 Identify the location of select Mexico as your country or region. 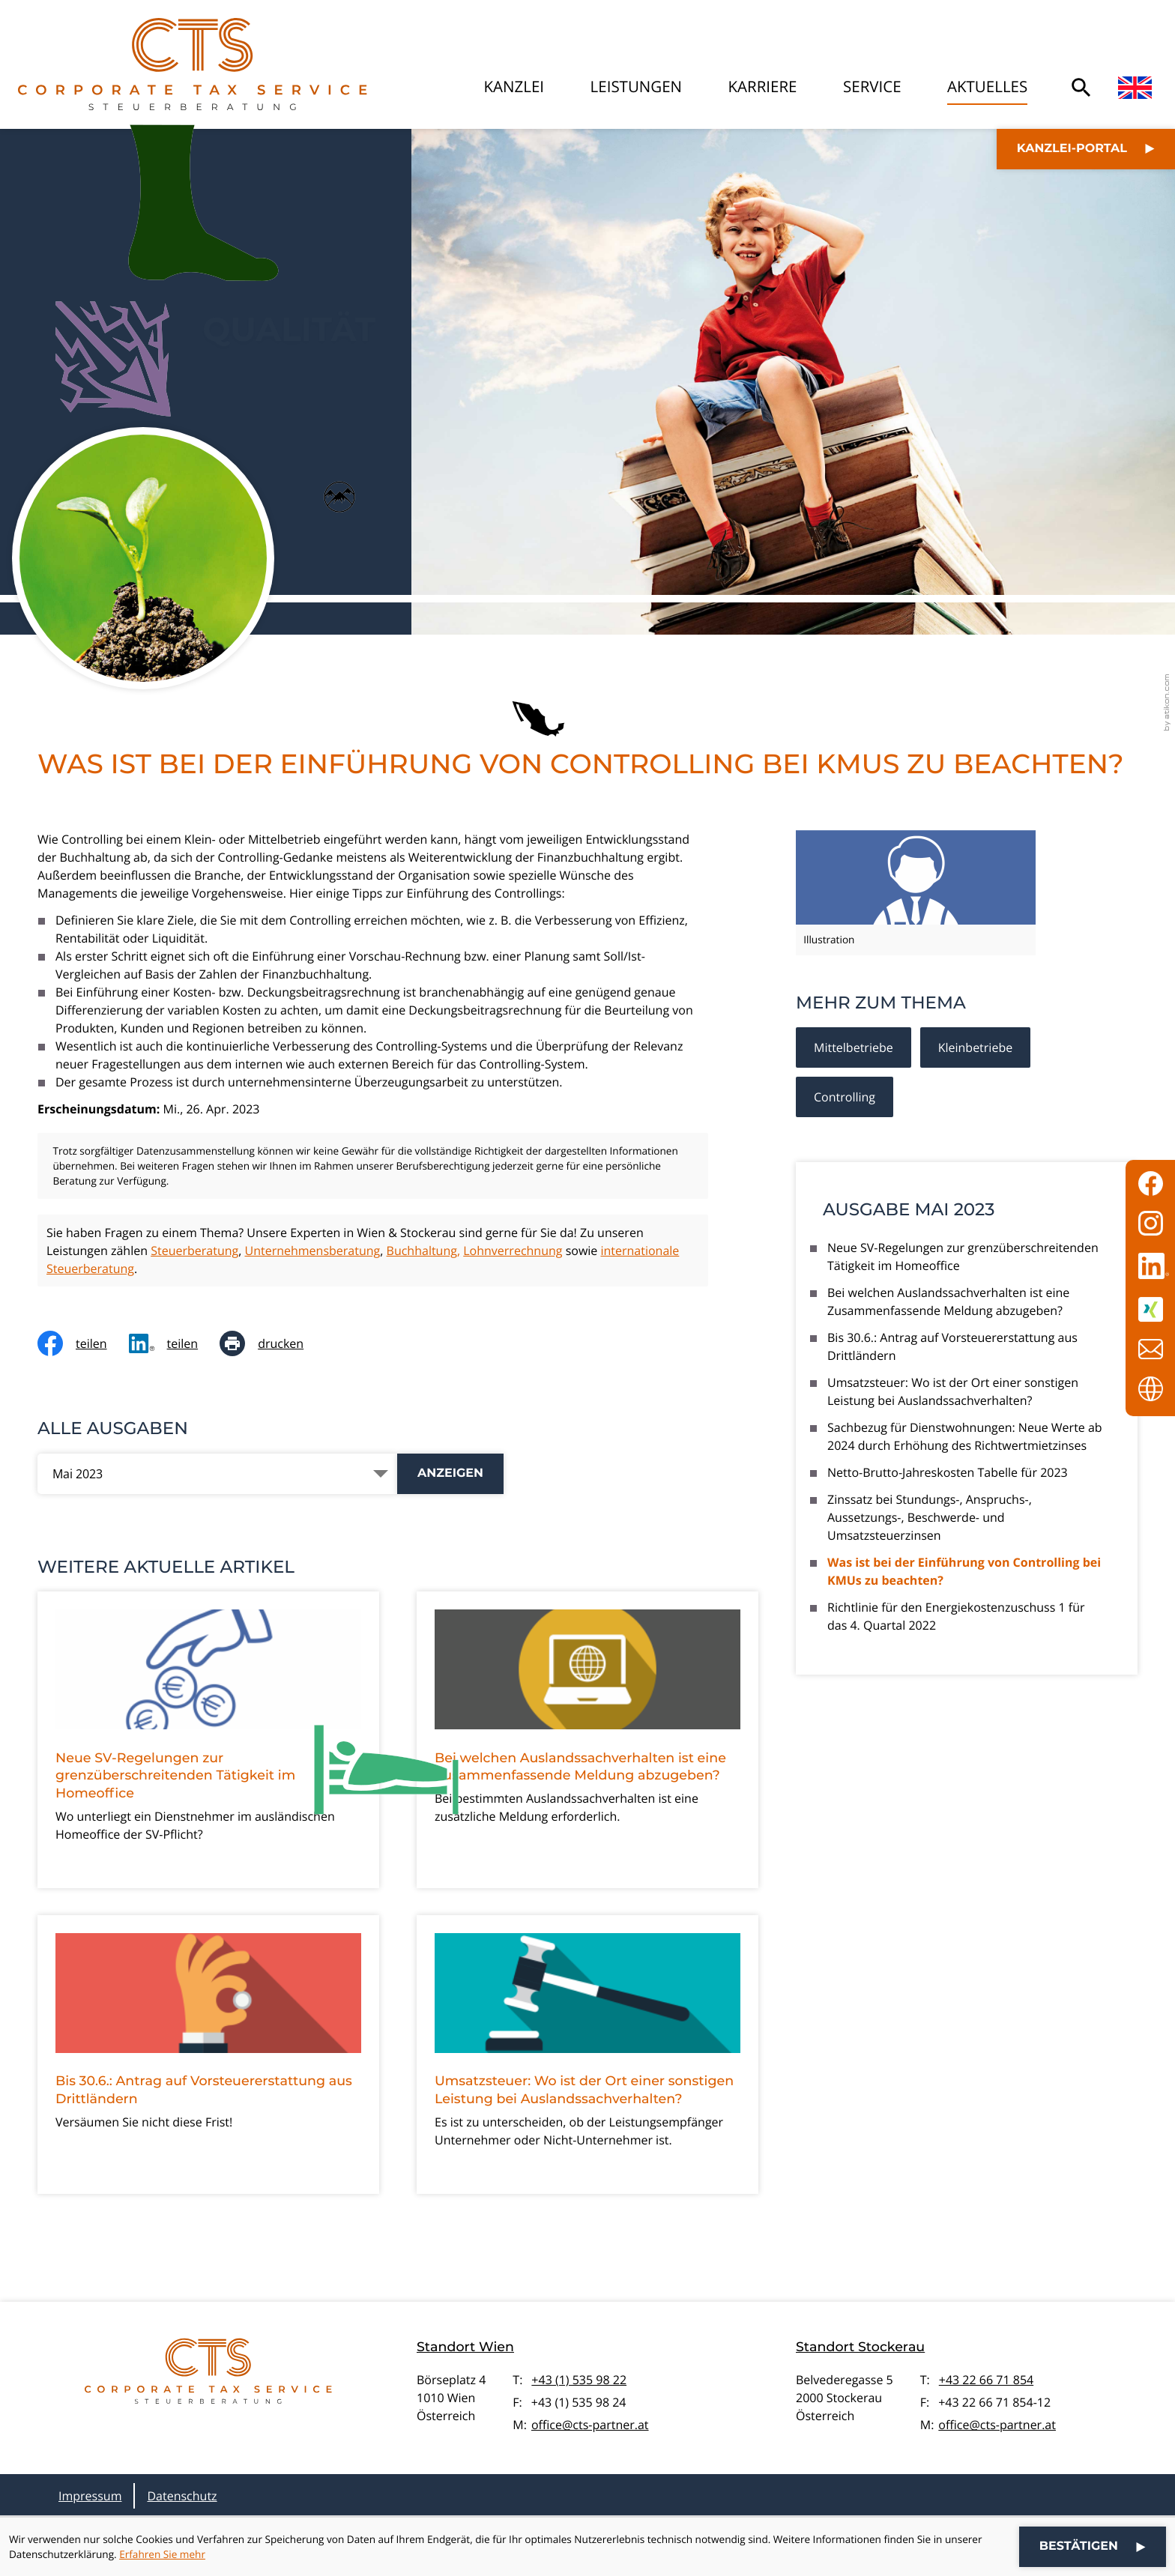
(538, 719).